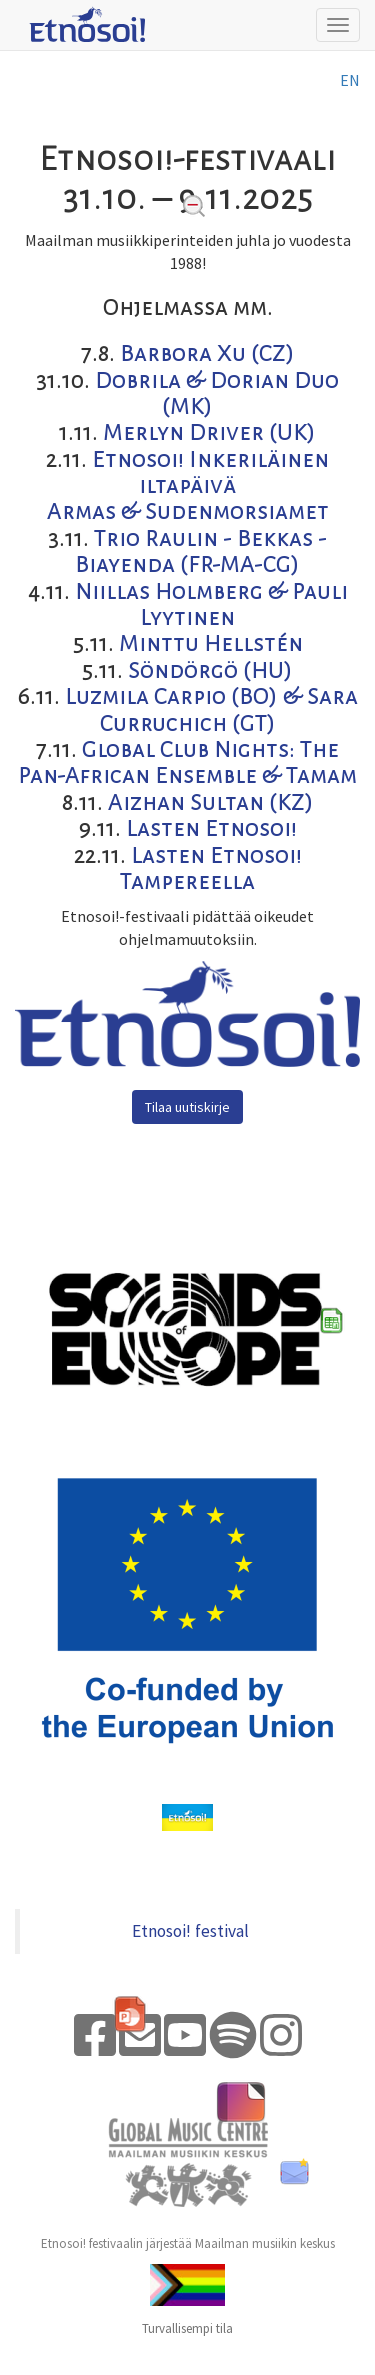 The width and height of the screenshot is (375, 2375). Describe the element at coordinates (130, 2014) in the screenshot. I see `a microsoft powerpoint file` at that location.